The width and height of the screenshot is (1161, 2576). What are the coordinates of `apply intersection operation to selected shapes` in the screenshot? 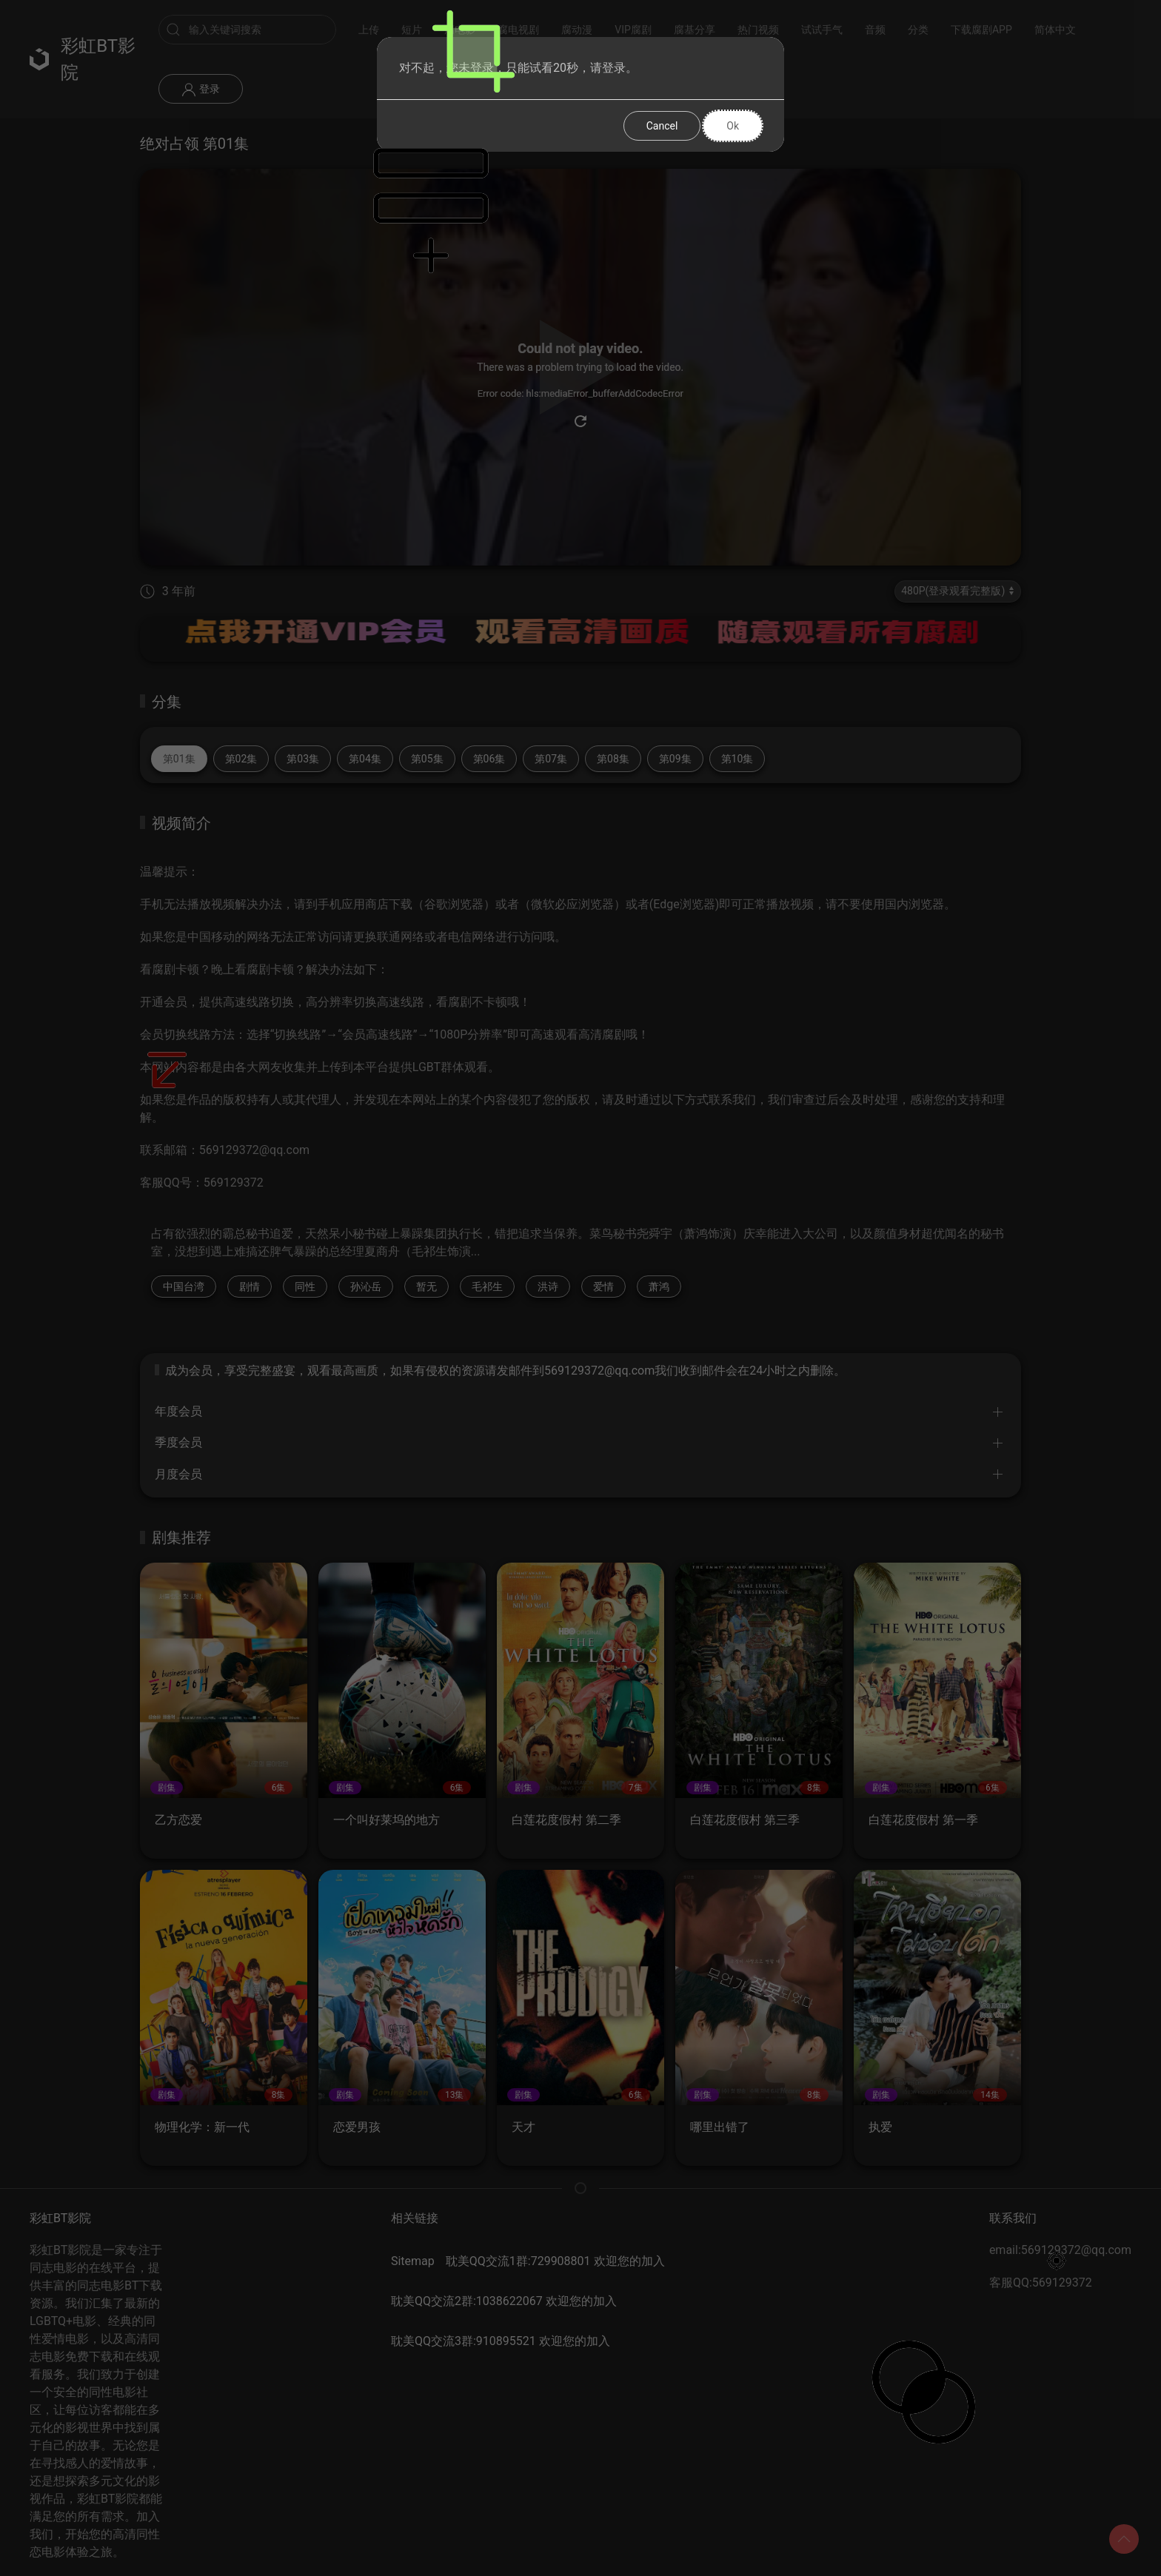 It's located at (923, 2392).